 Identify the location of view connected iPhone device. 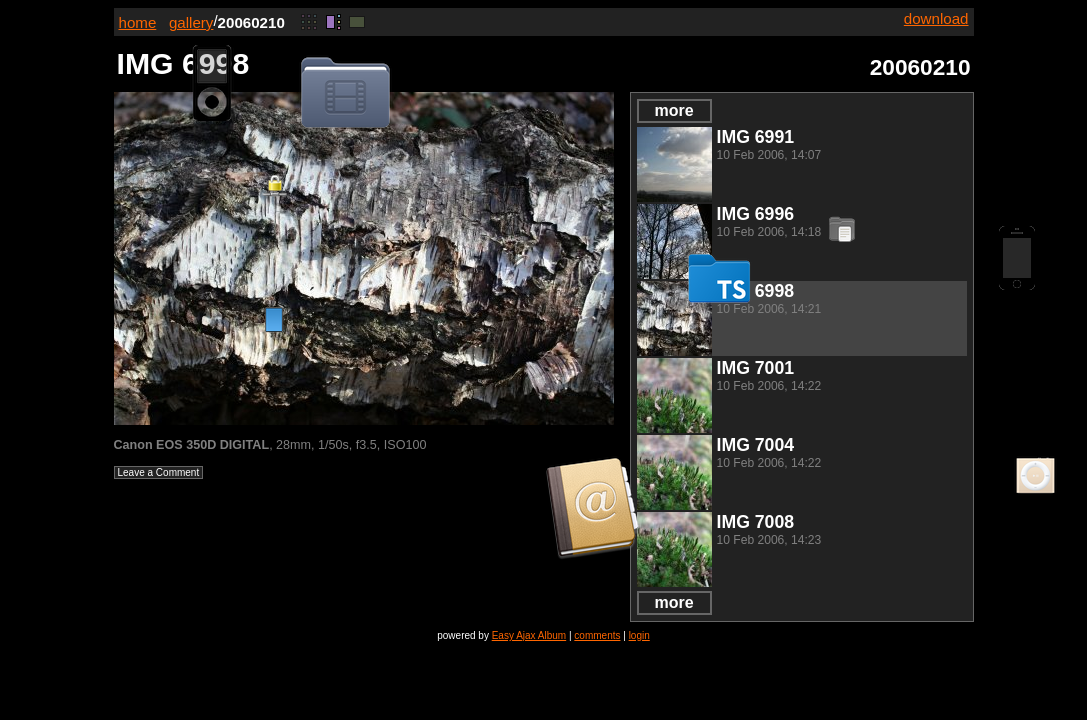
(1017, 258).